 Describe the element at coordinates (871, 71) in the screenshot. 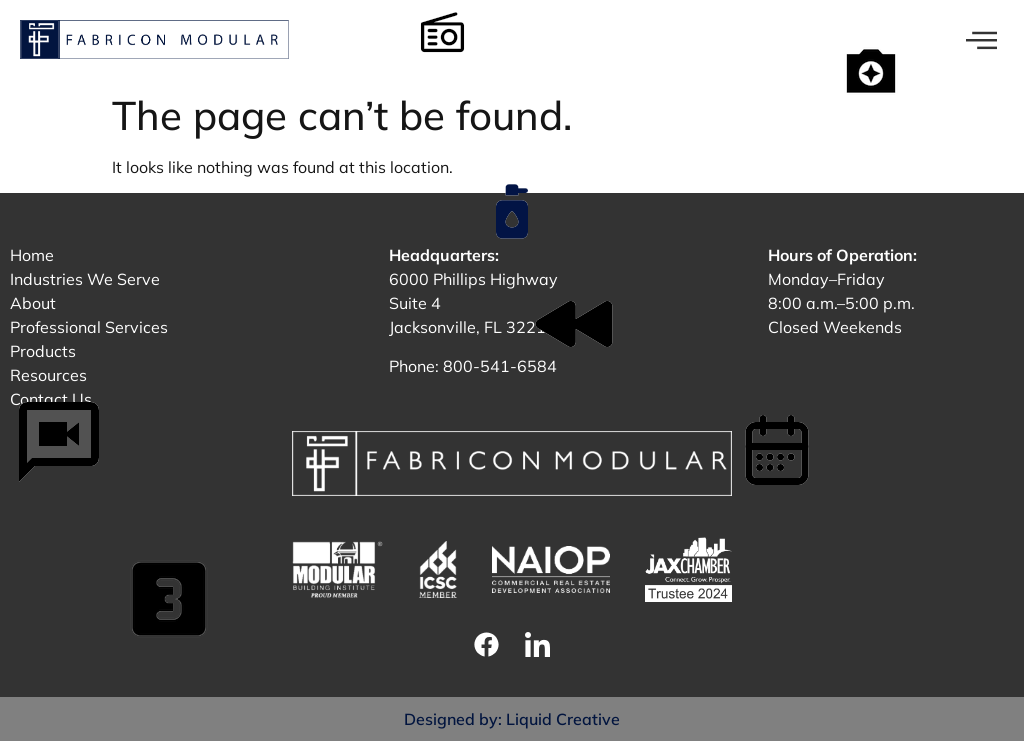

I see `enhance or improve photo quality` at that location.